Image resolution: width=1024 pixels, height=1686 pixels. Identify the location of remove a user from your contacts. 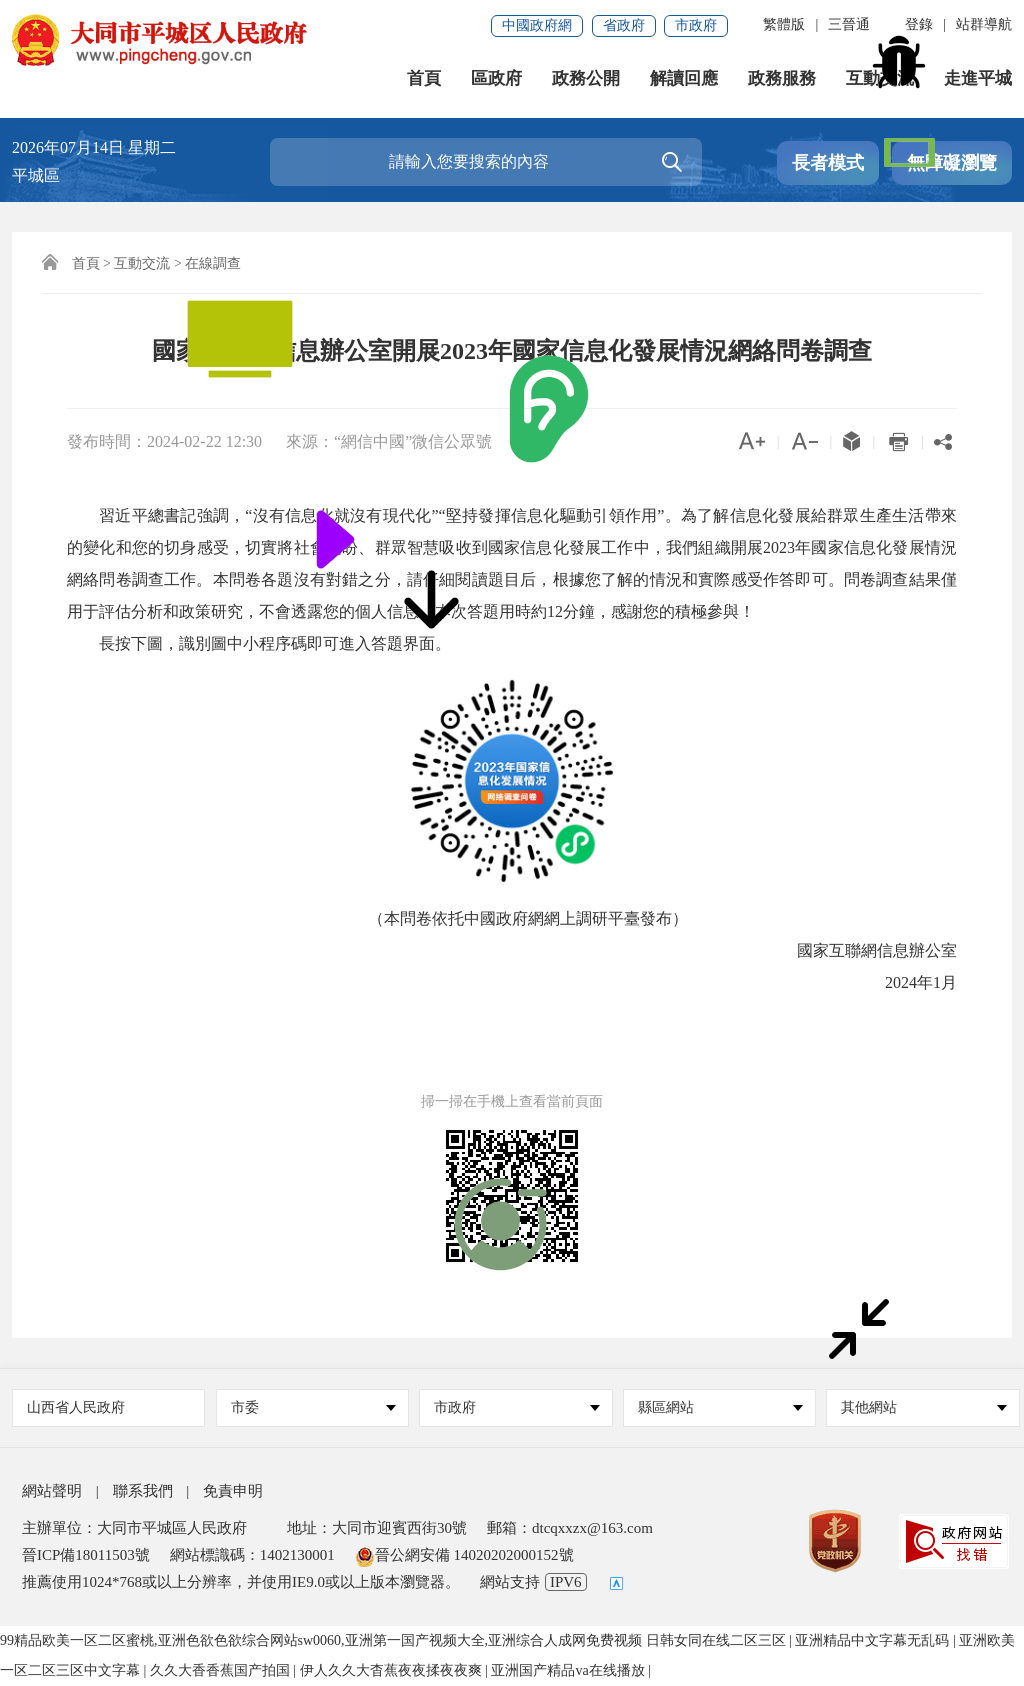
(500, 1224).